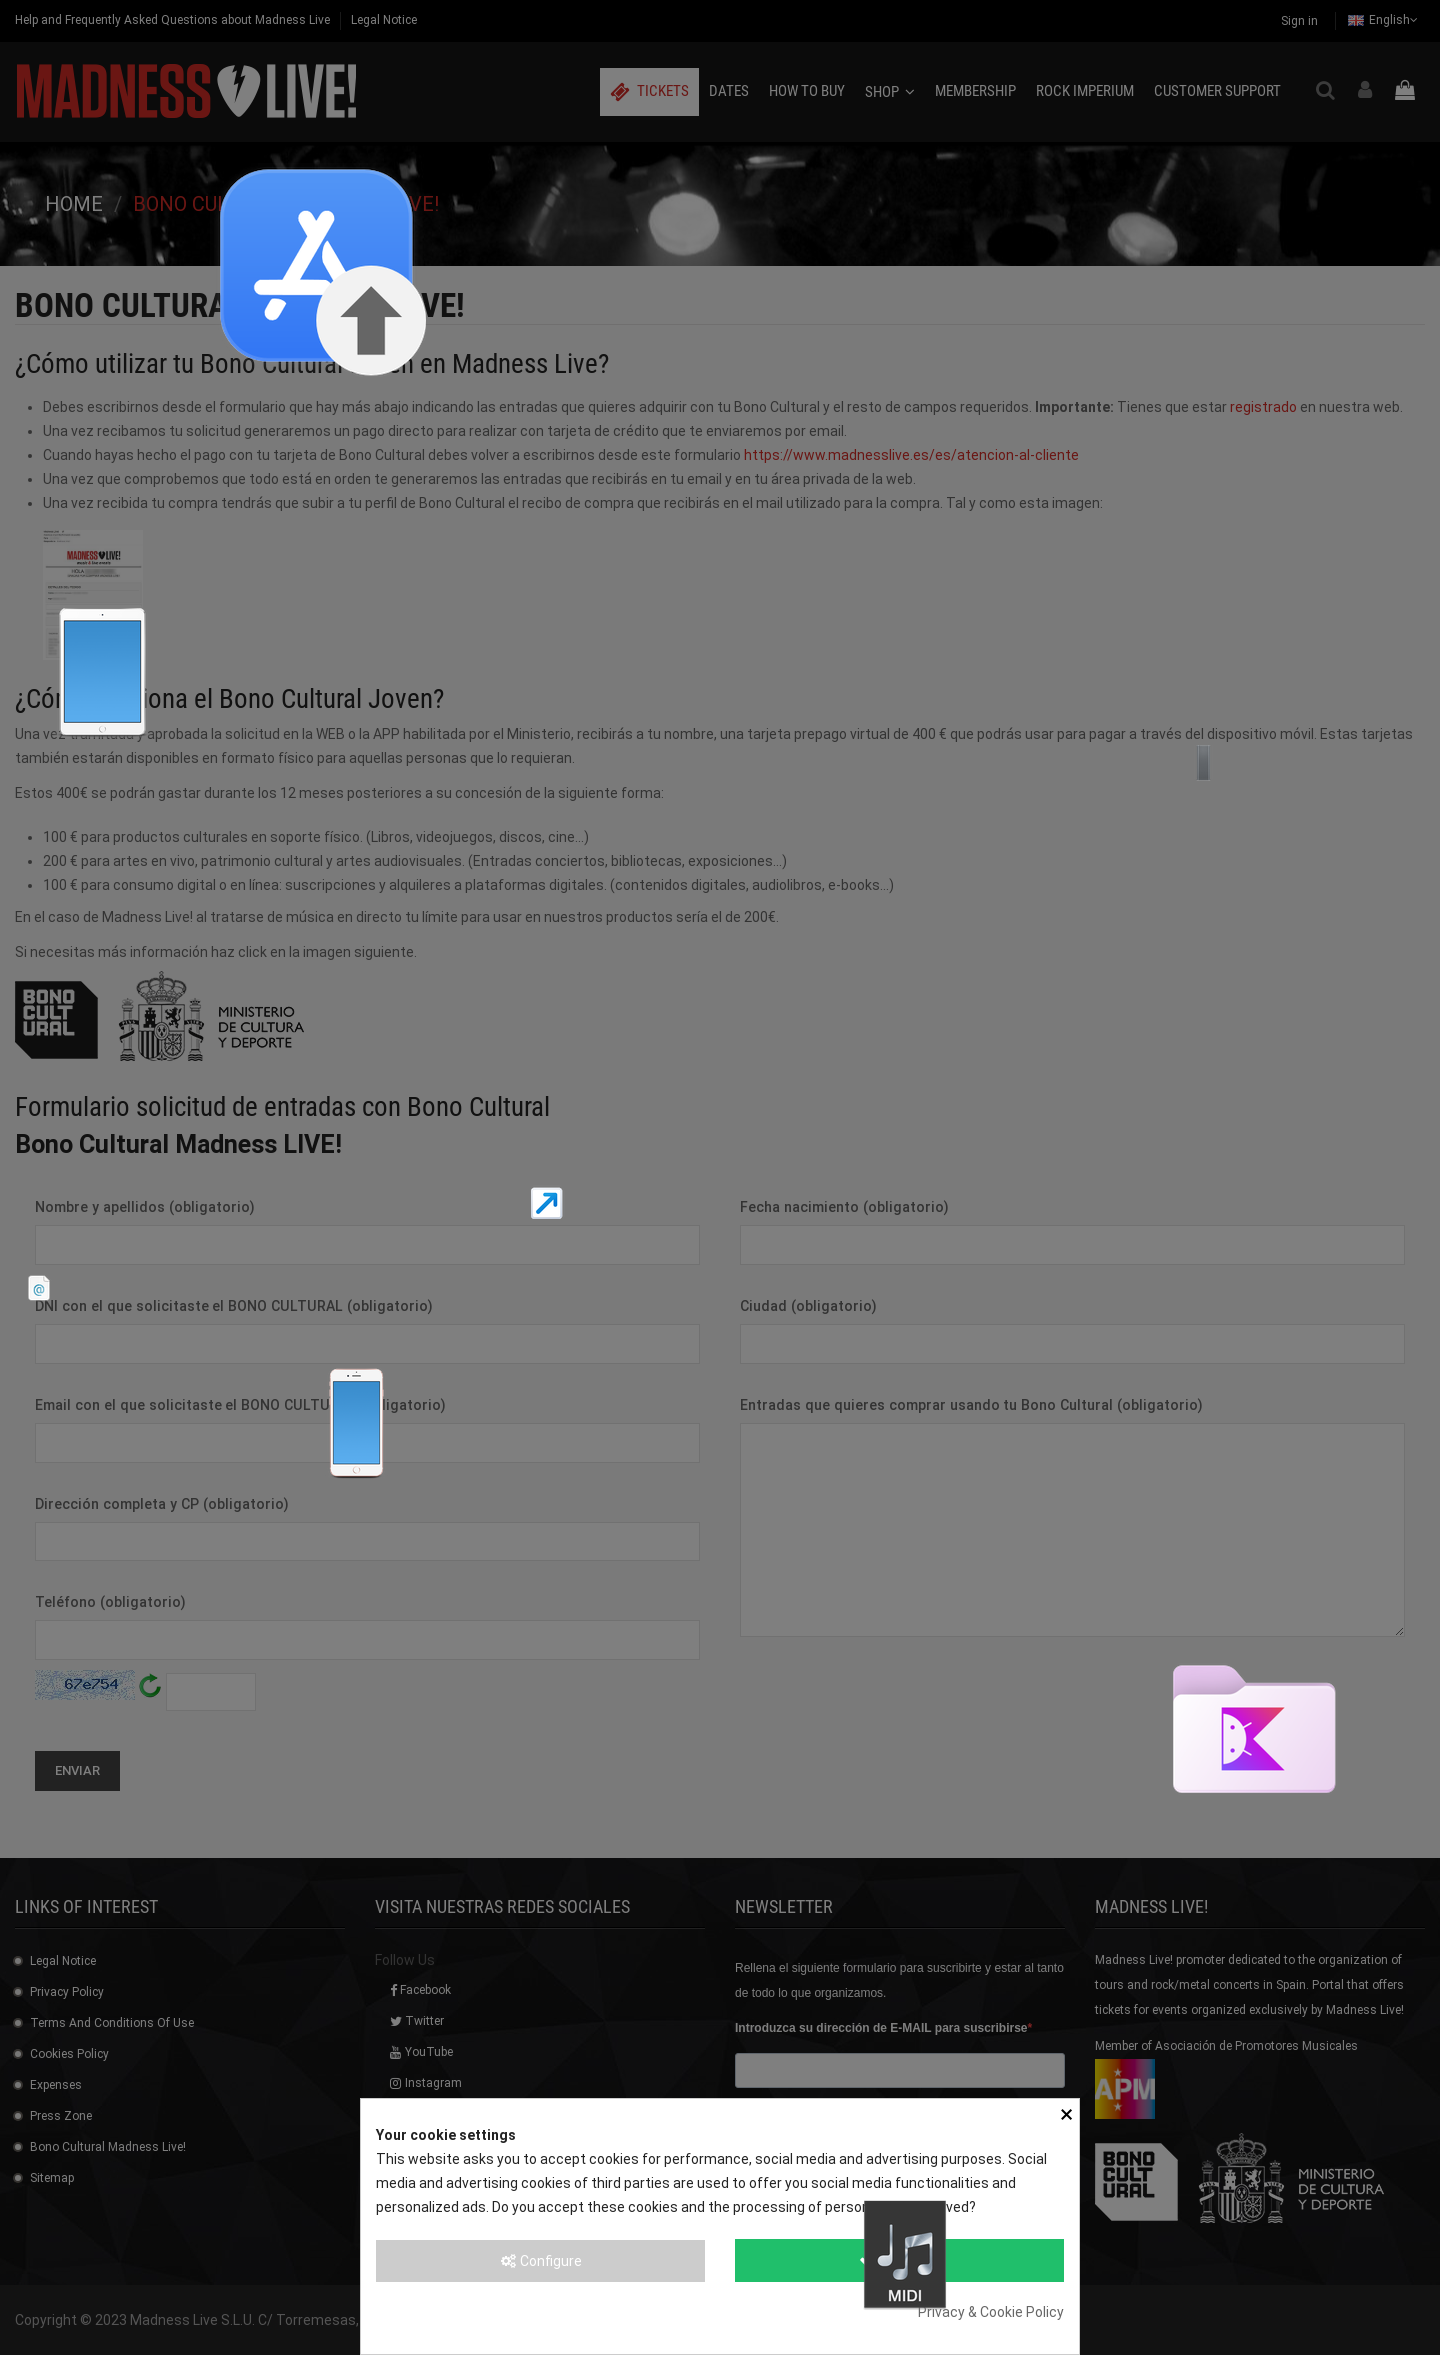 The image size is (1440, 2355). I want to click on iPod nano device connected, so click(1203, 763).